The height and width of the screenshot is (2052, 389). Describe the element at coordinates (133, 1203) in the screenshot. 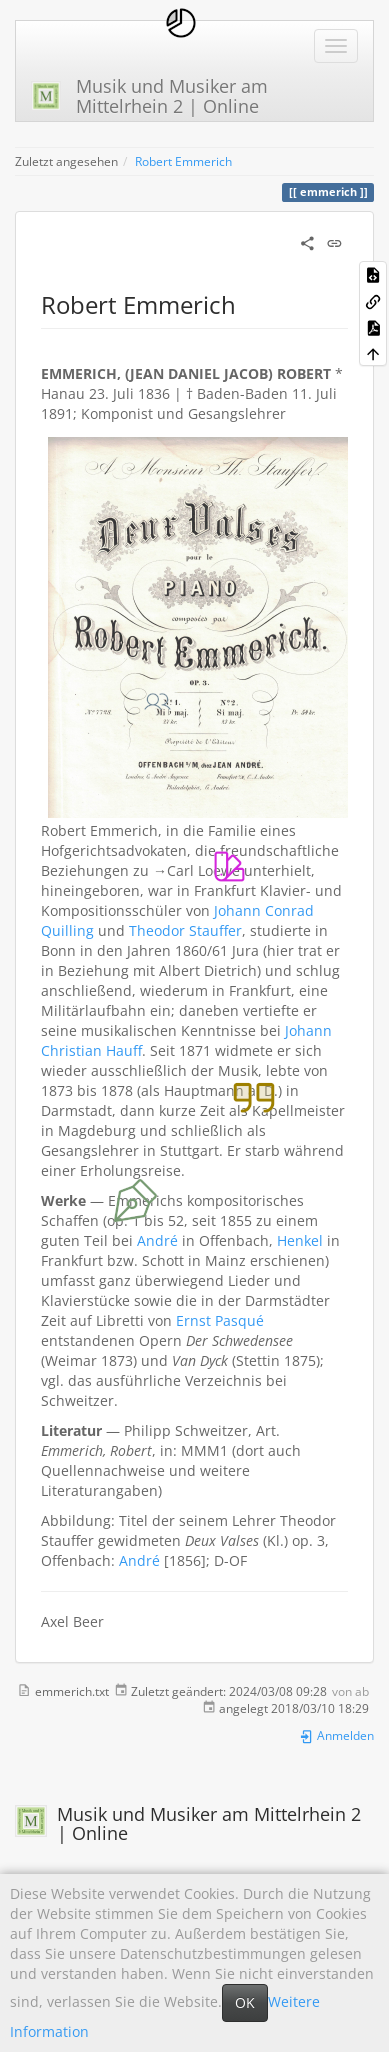

I see `access drawing or illustration tools` at that location.